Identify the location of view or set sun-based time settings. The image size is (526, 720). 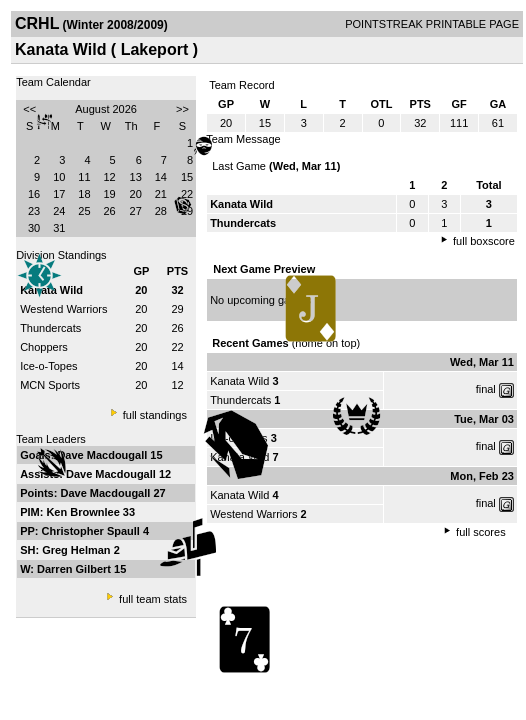
(39, 275).